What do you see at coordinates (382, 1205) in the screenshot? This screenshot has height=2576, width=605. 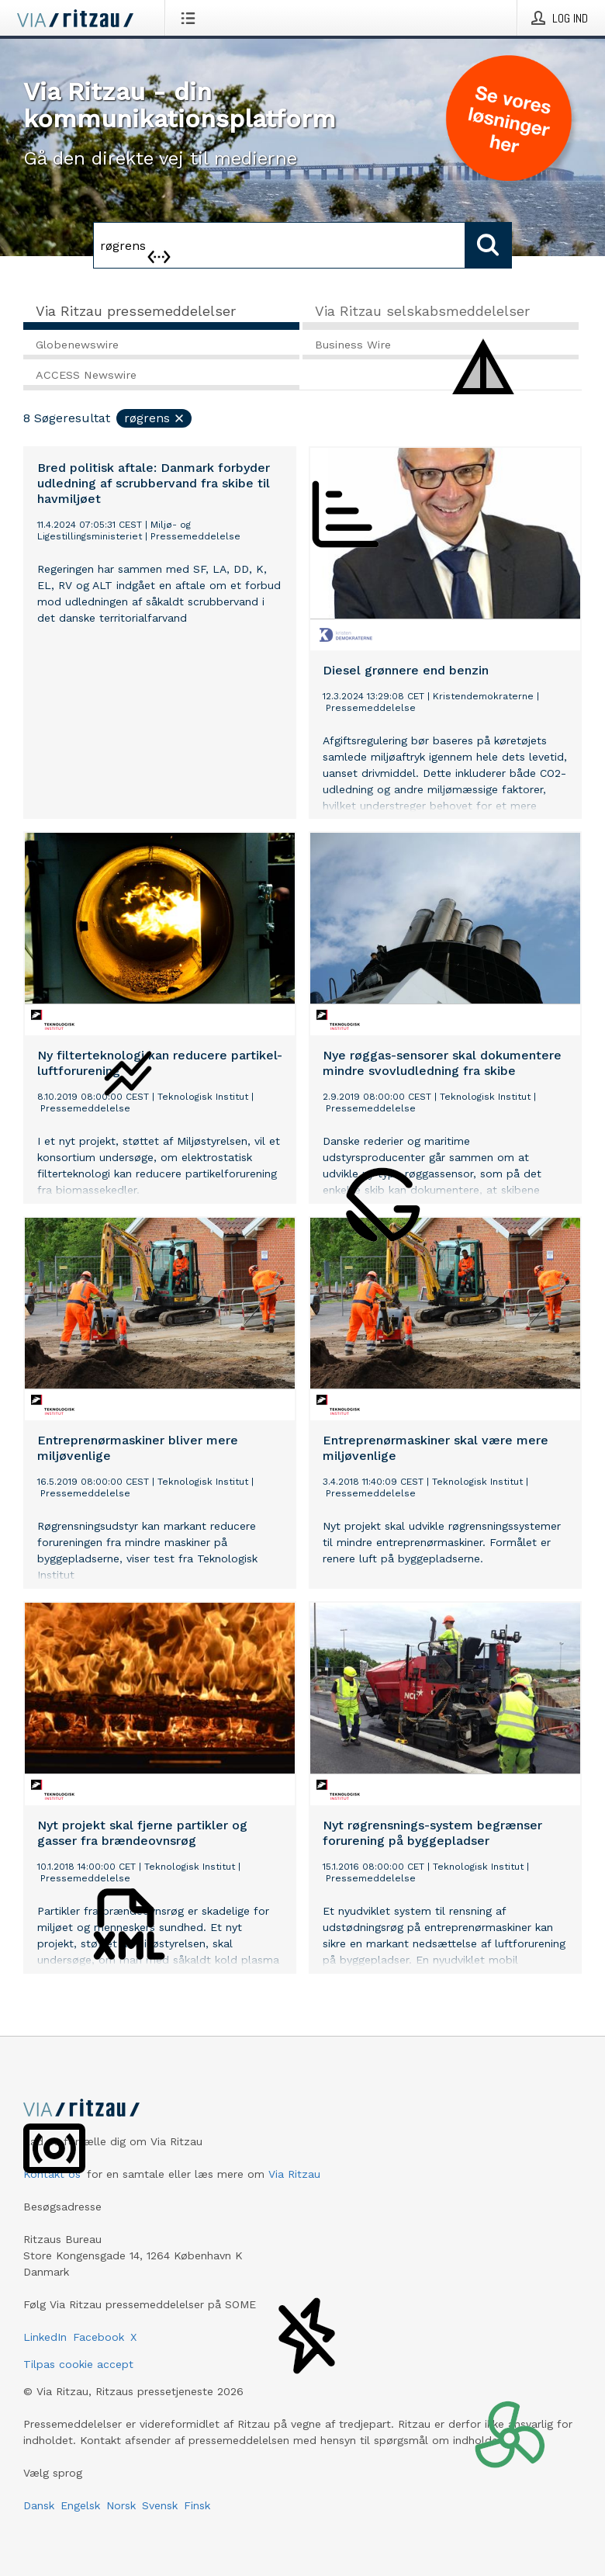 I see `Gatsby framework logo` at bounding box center [382, 1205].